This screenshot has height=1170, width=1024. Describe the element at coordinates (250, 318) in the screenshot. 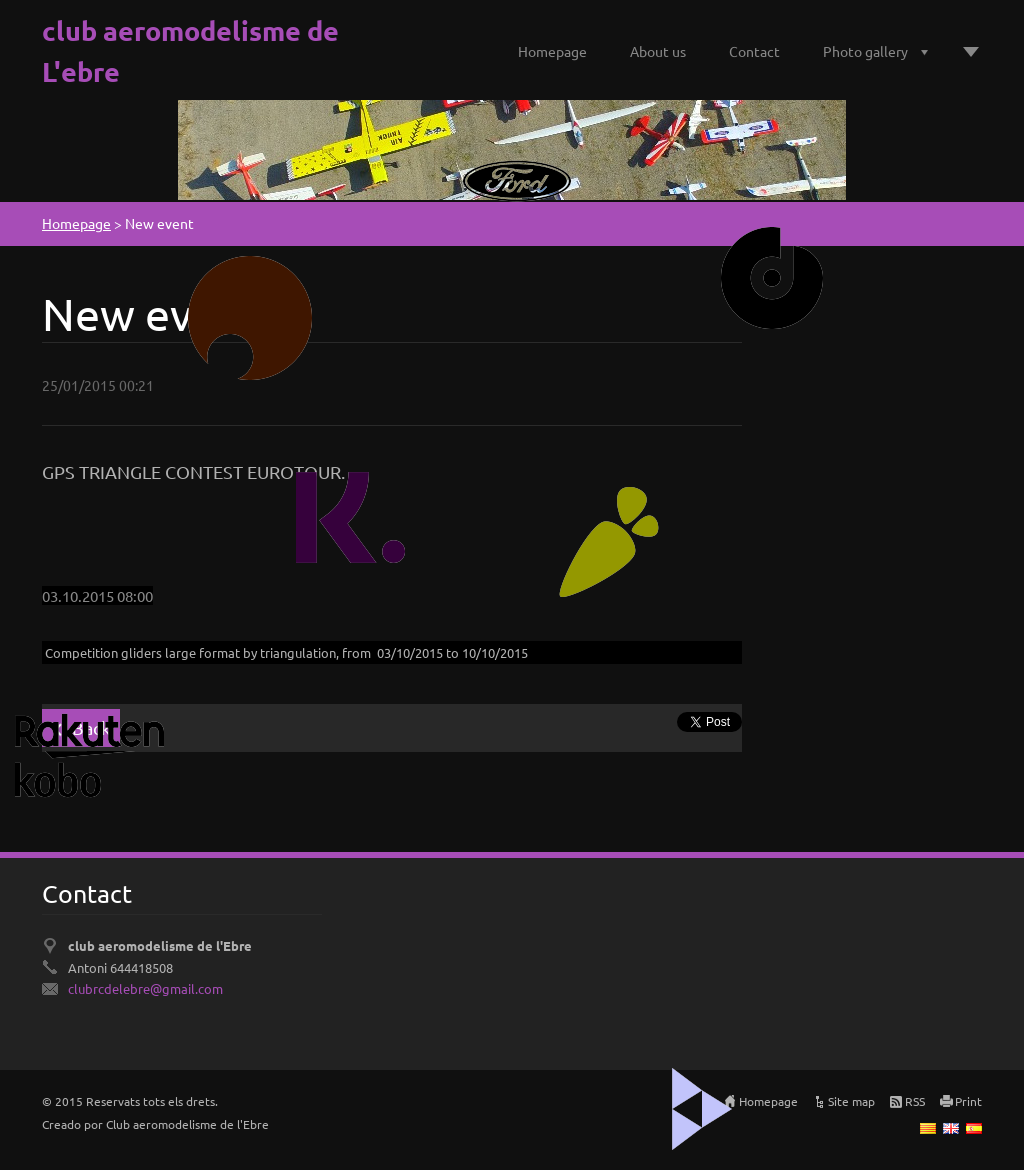

I see `shadow cloud gaming service logo` at that location.